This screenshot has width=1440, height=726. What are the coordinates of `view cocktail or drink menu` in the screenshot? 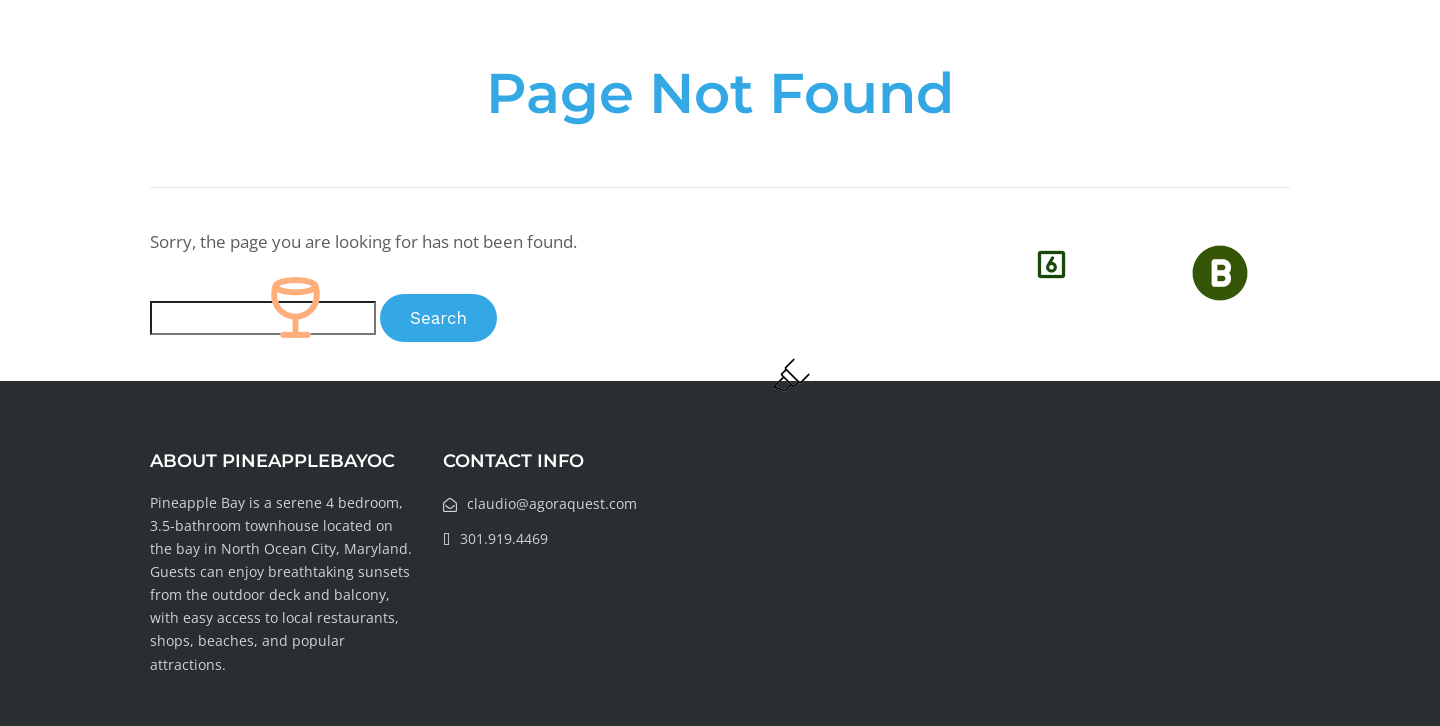 It's located at (295, 307).